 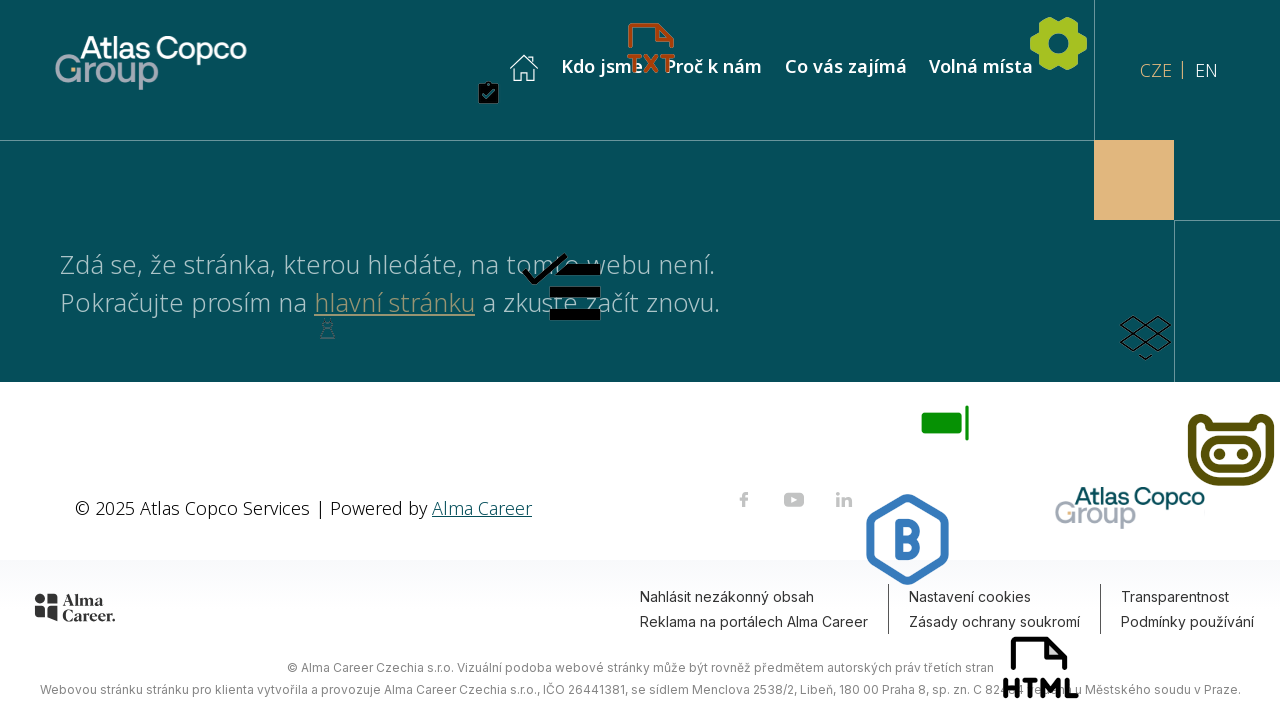 What do you see at coordinates (651, 50) in the screenshot?
I see `open a text file` at bounding box center [651, 50].